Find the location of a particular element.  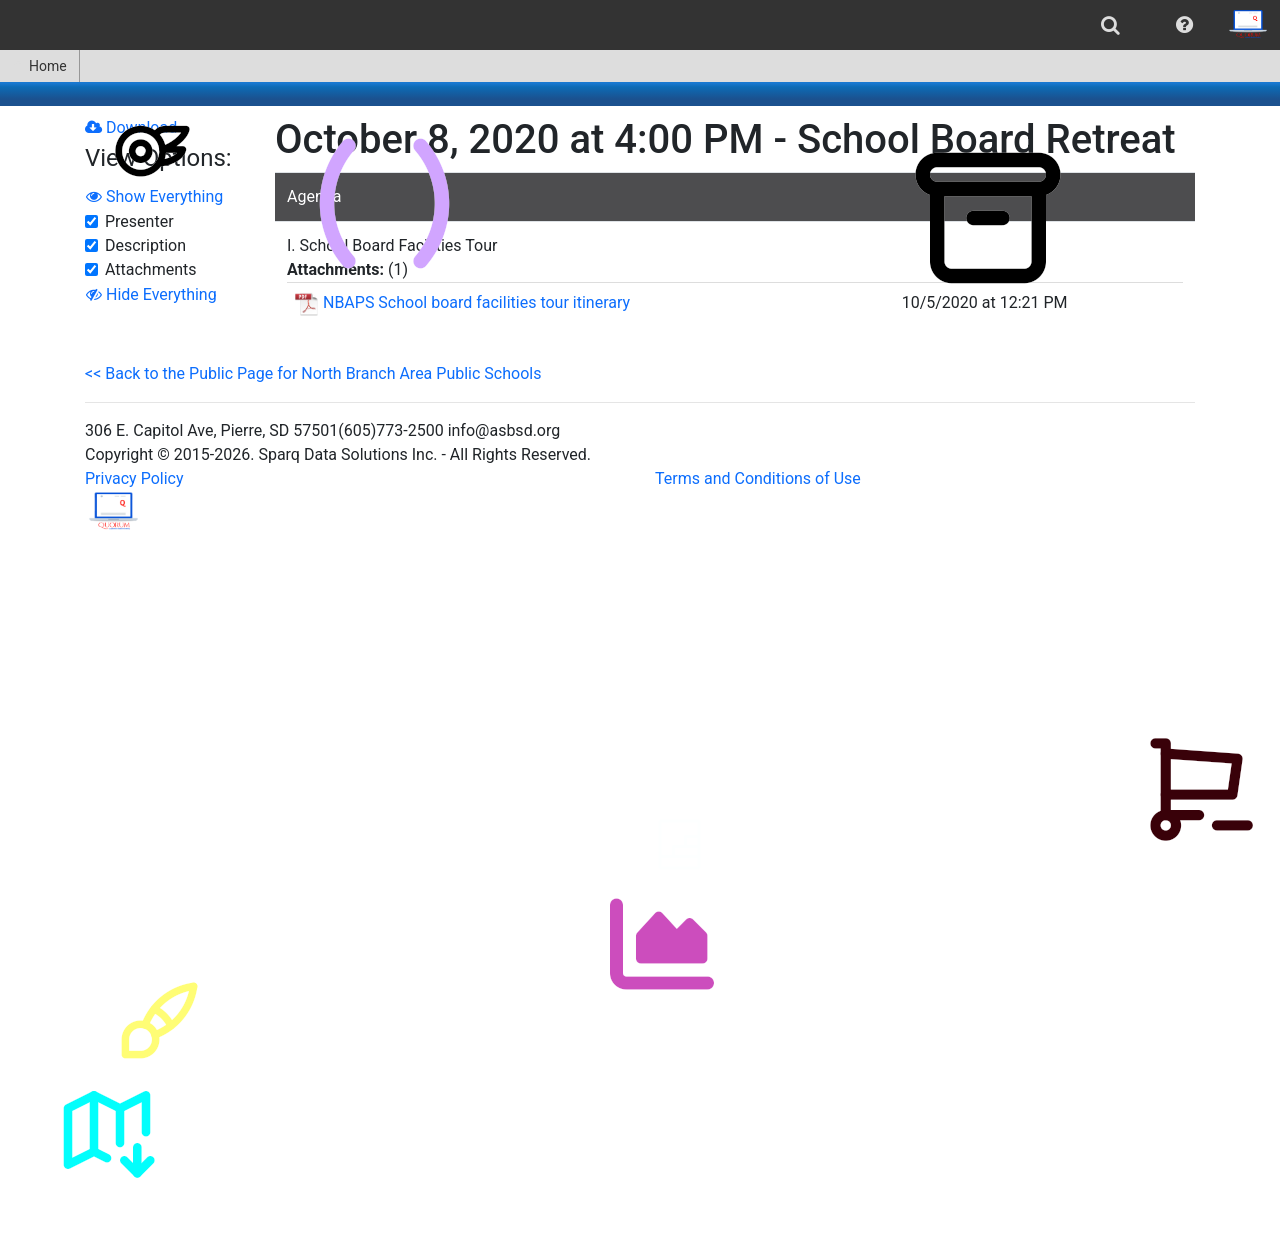

view area chart or graph data is located at coordinates (662, 944).